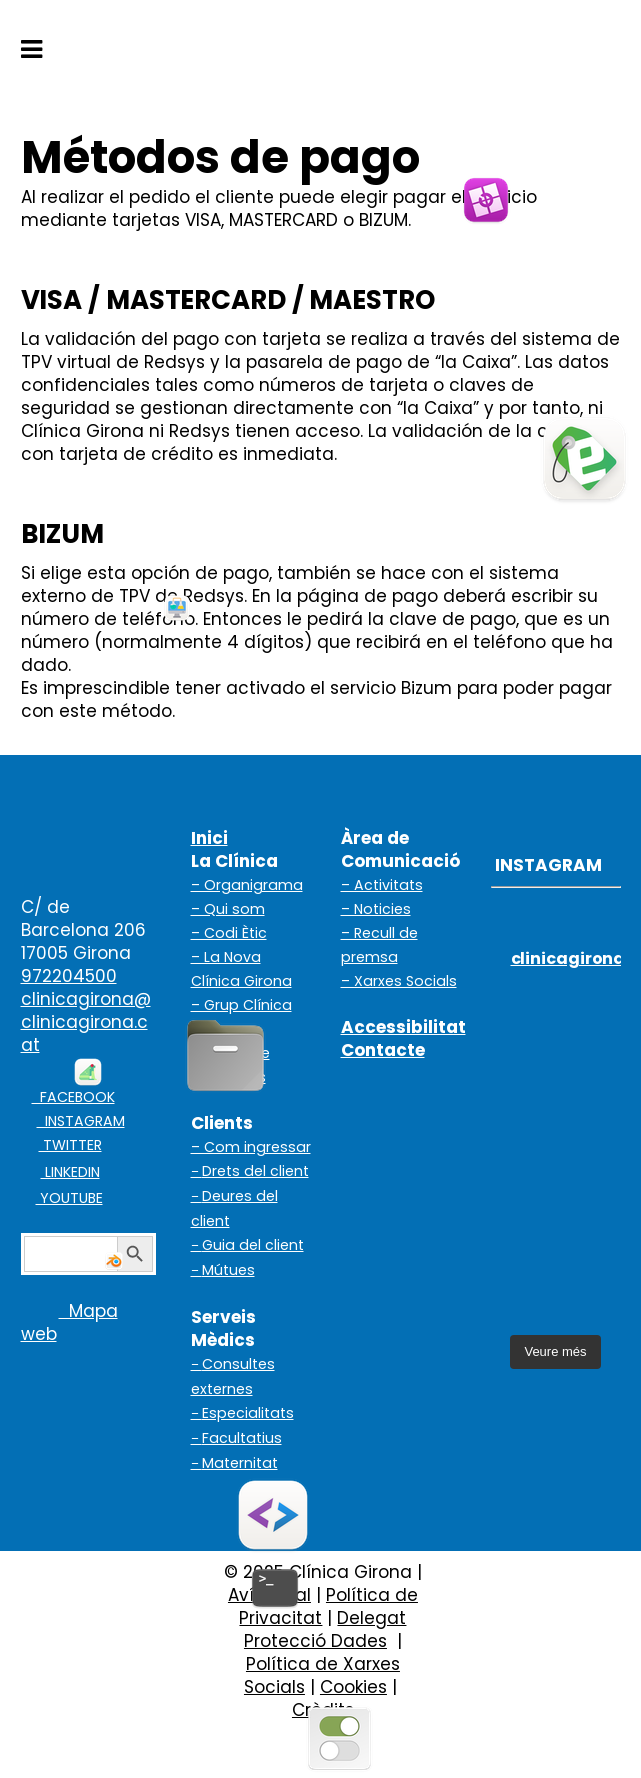 This screenshot has width=641, height=1778. I want to click on open wallstreet control app, so click(486, 200).